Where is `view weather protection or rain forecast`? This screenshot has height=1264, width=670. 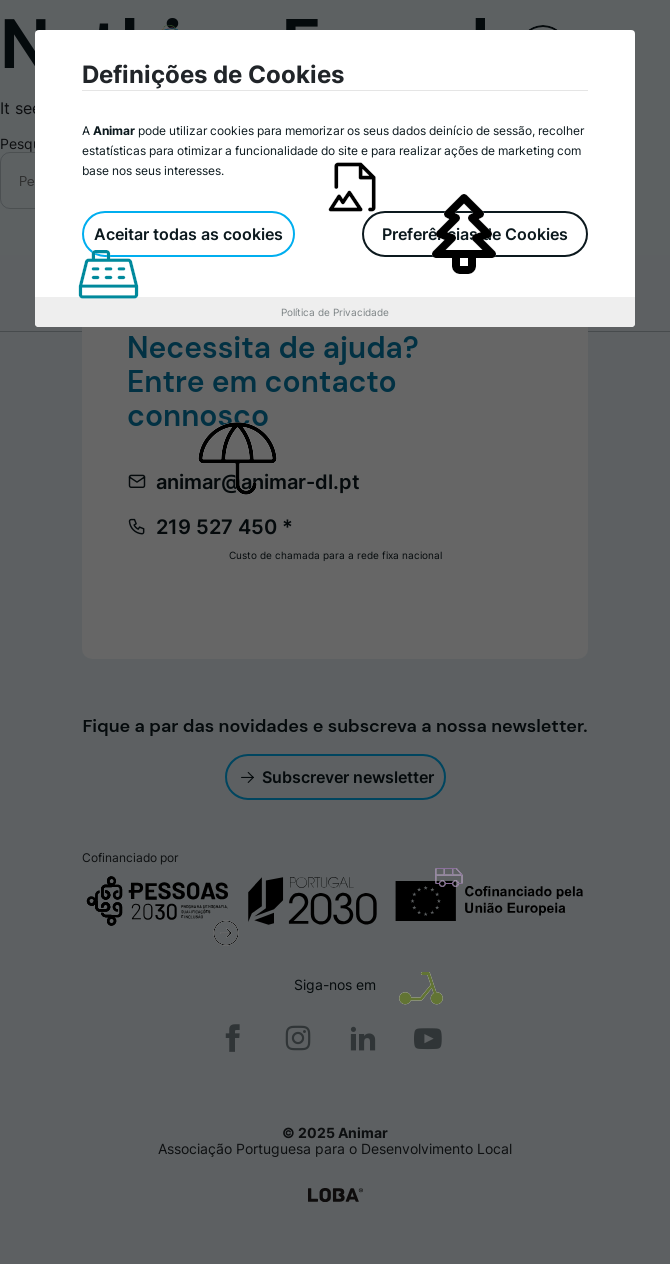
view weather protection or rain forecast is located at coordinates (237, 458).